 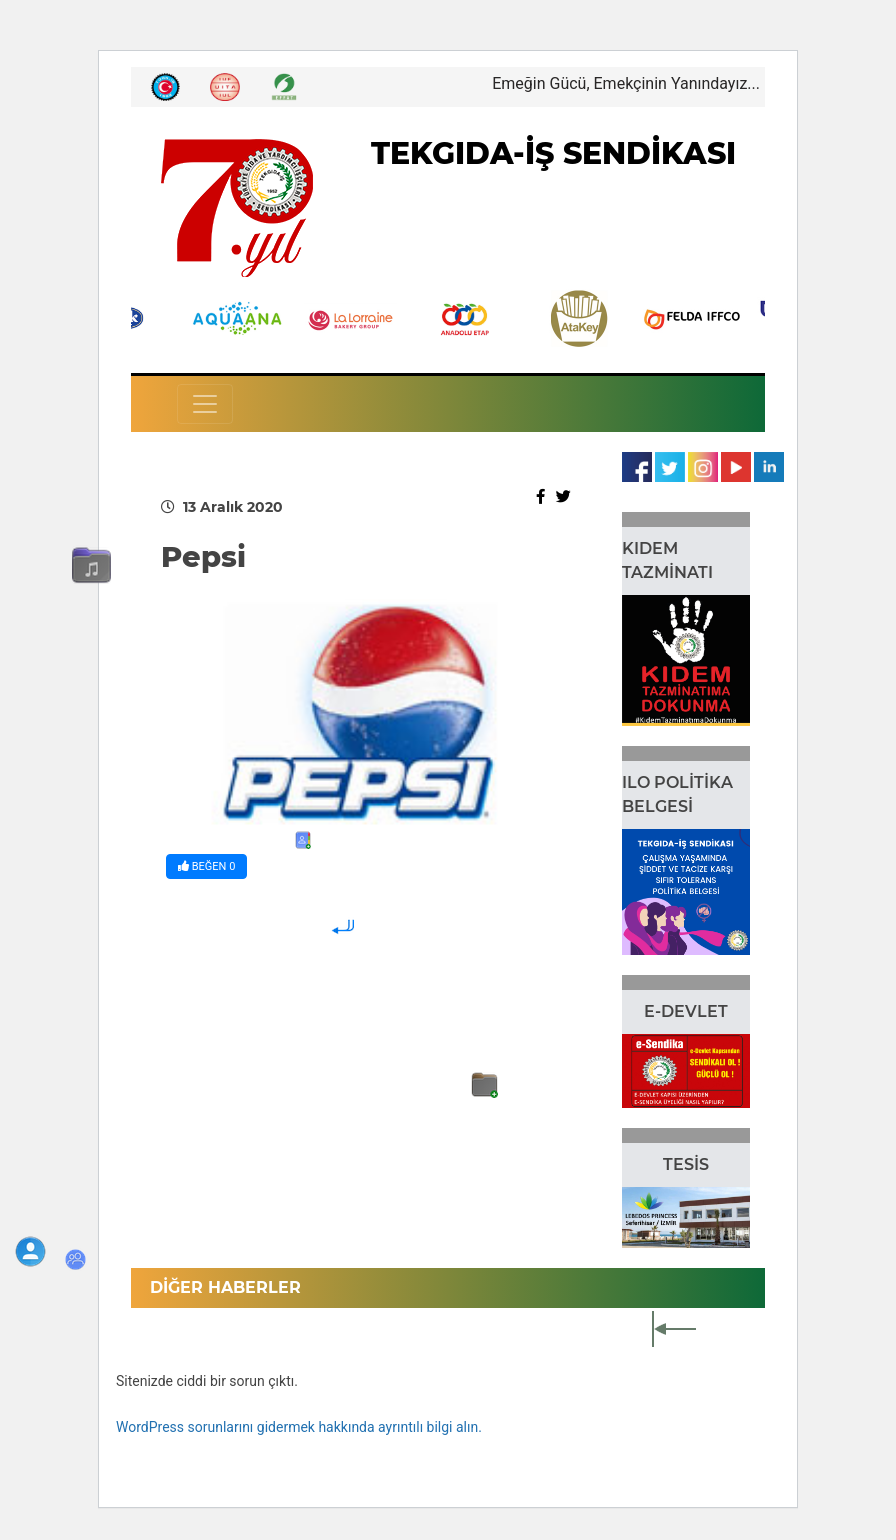 I want to click on reply to all recipients of an email, so click(x=342, y=925).